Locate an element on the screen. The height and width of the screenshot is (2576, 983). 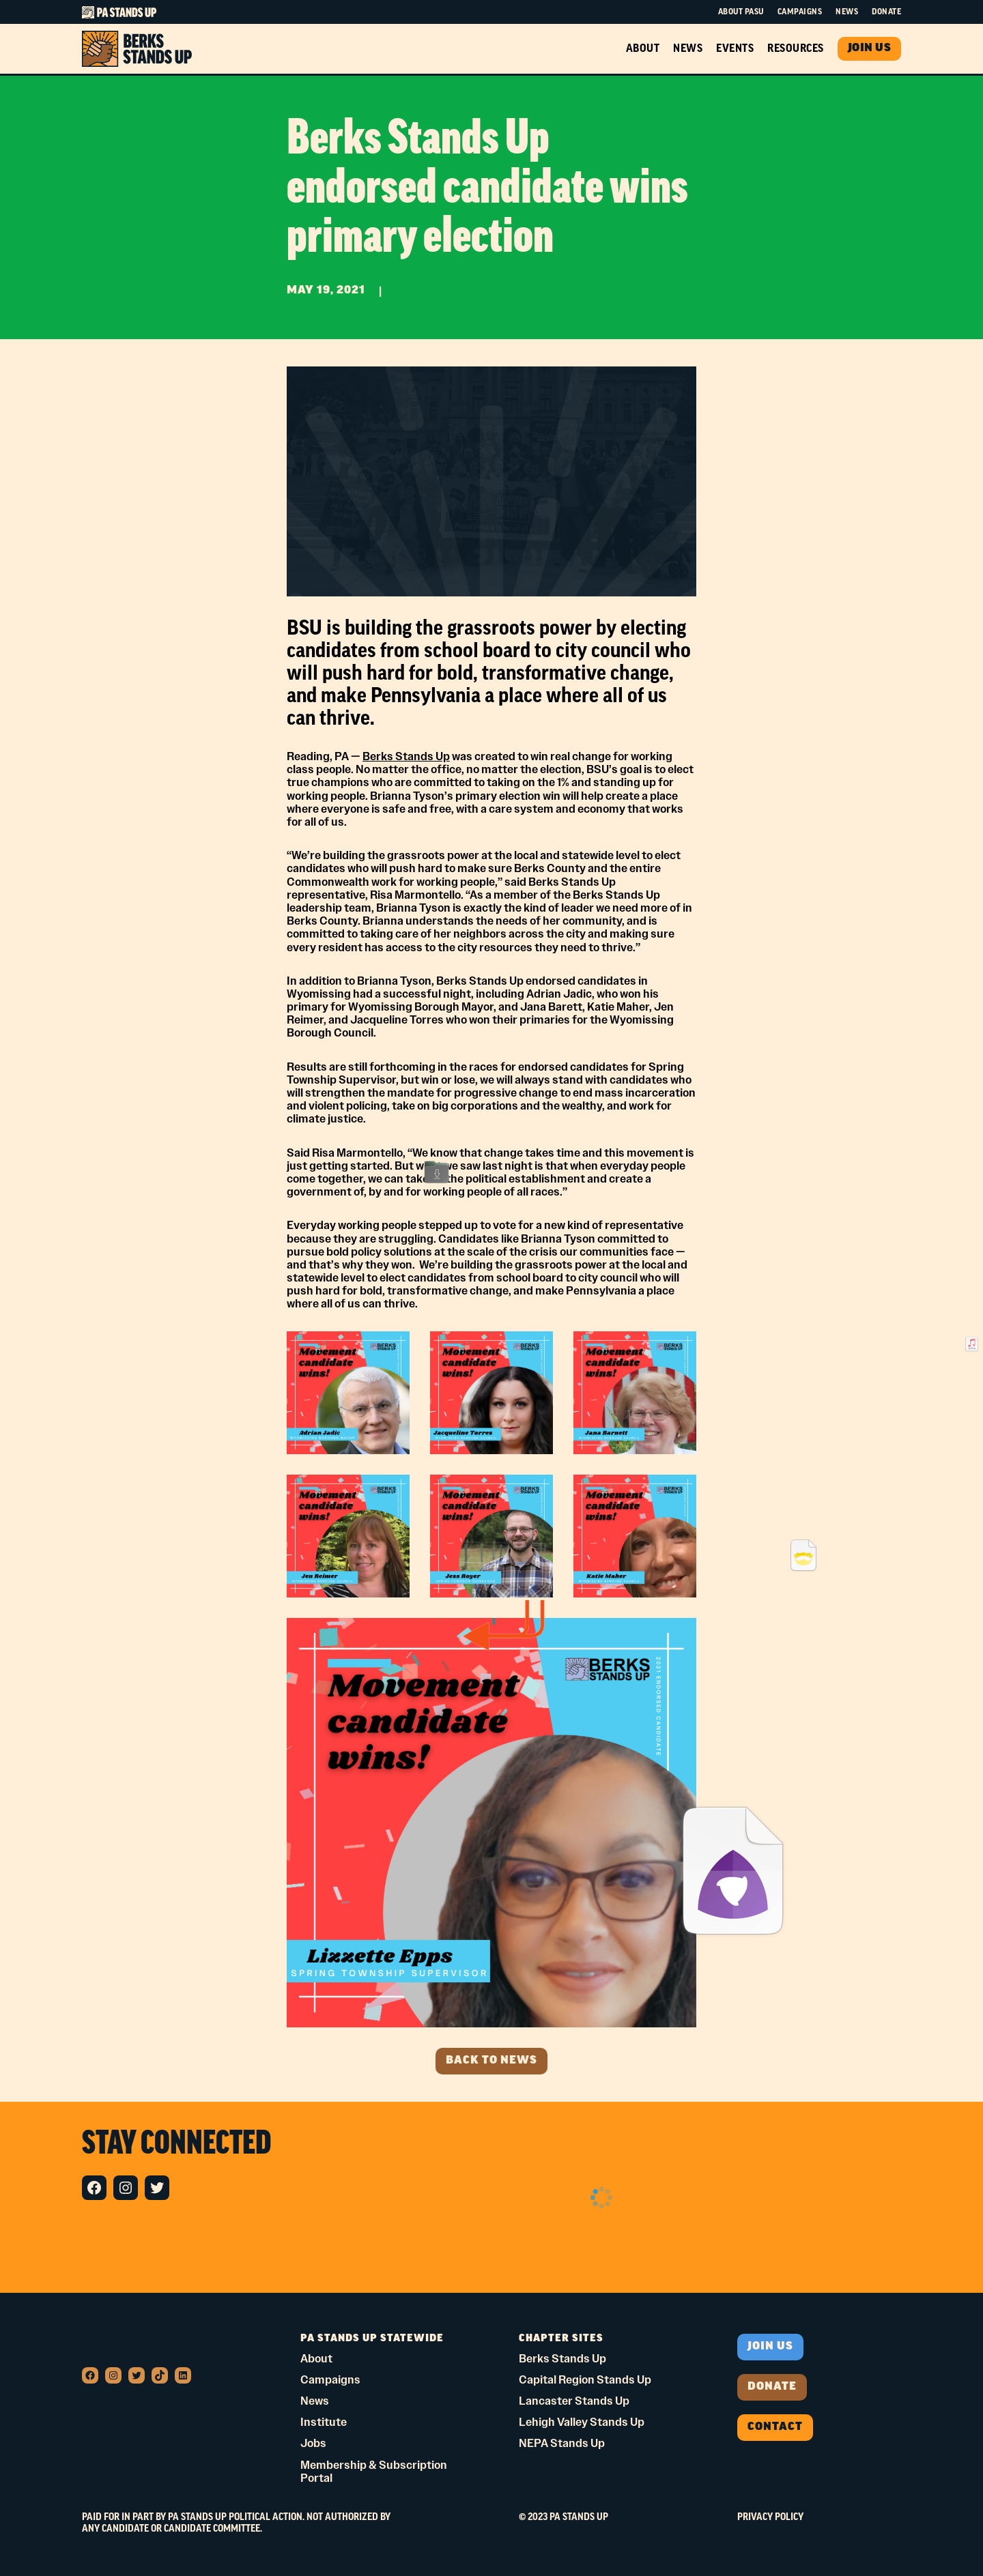
open downloads folder is located at coordinates (436, 1172).